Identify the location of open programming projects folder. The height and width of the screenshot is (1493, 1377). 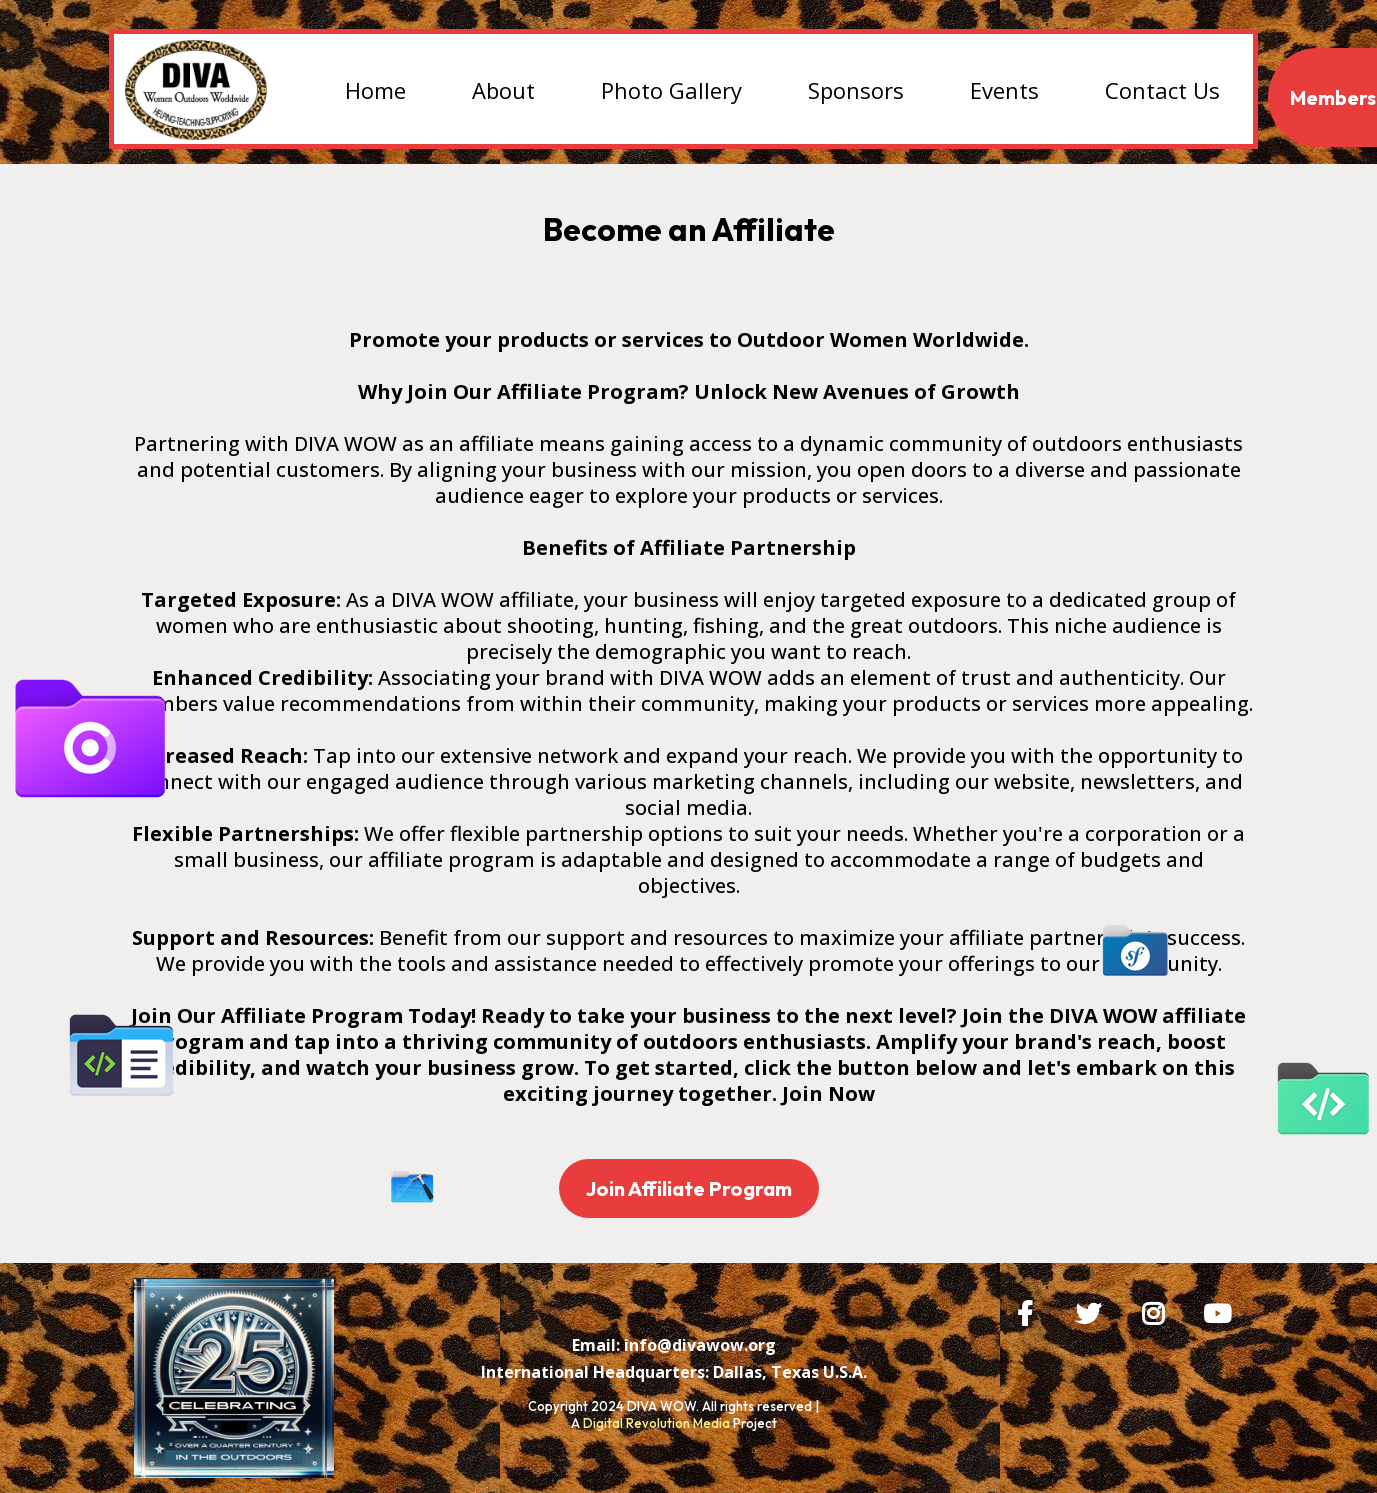
(1323, 1101).